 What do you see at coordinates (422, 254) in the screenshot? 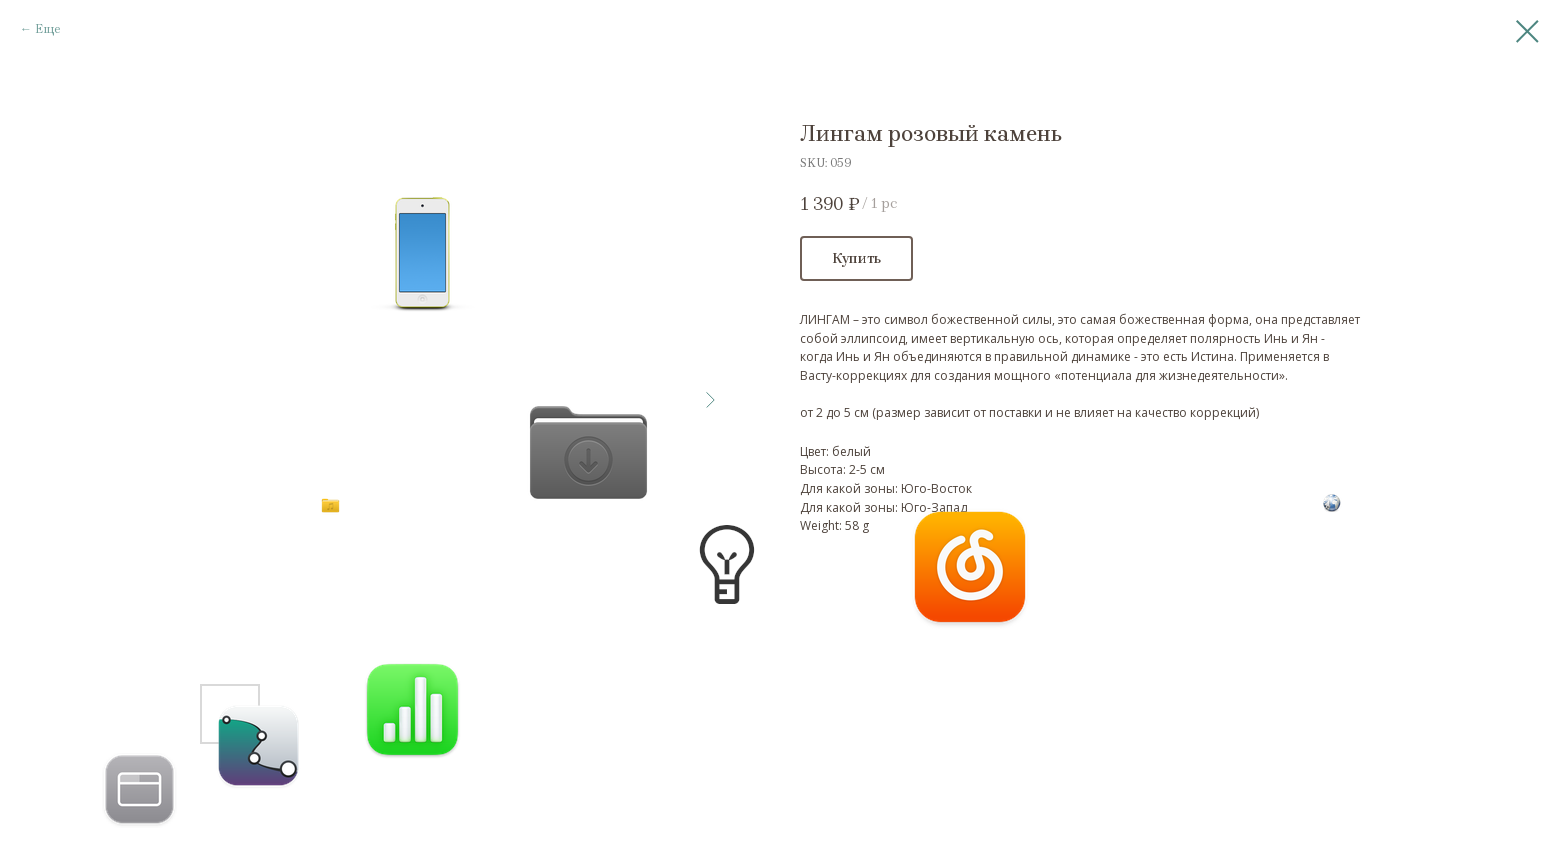
I see `iPod Touch device connected to your computer` at bounding box center [422, 254].